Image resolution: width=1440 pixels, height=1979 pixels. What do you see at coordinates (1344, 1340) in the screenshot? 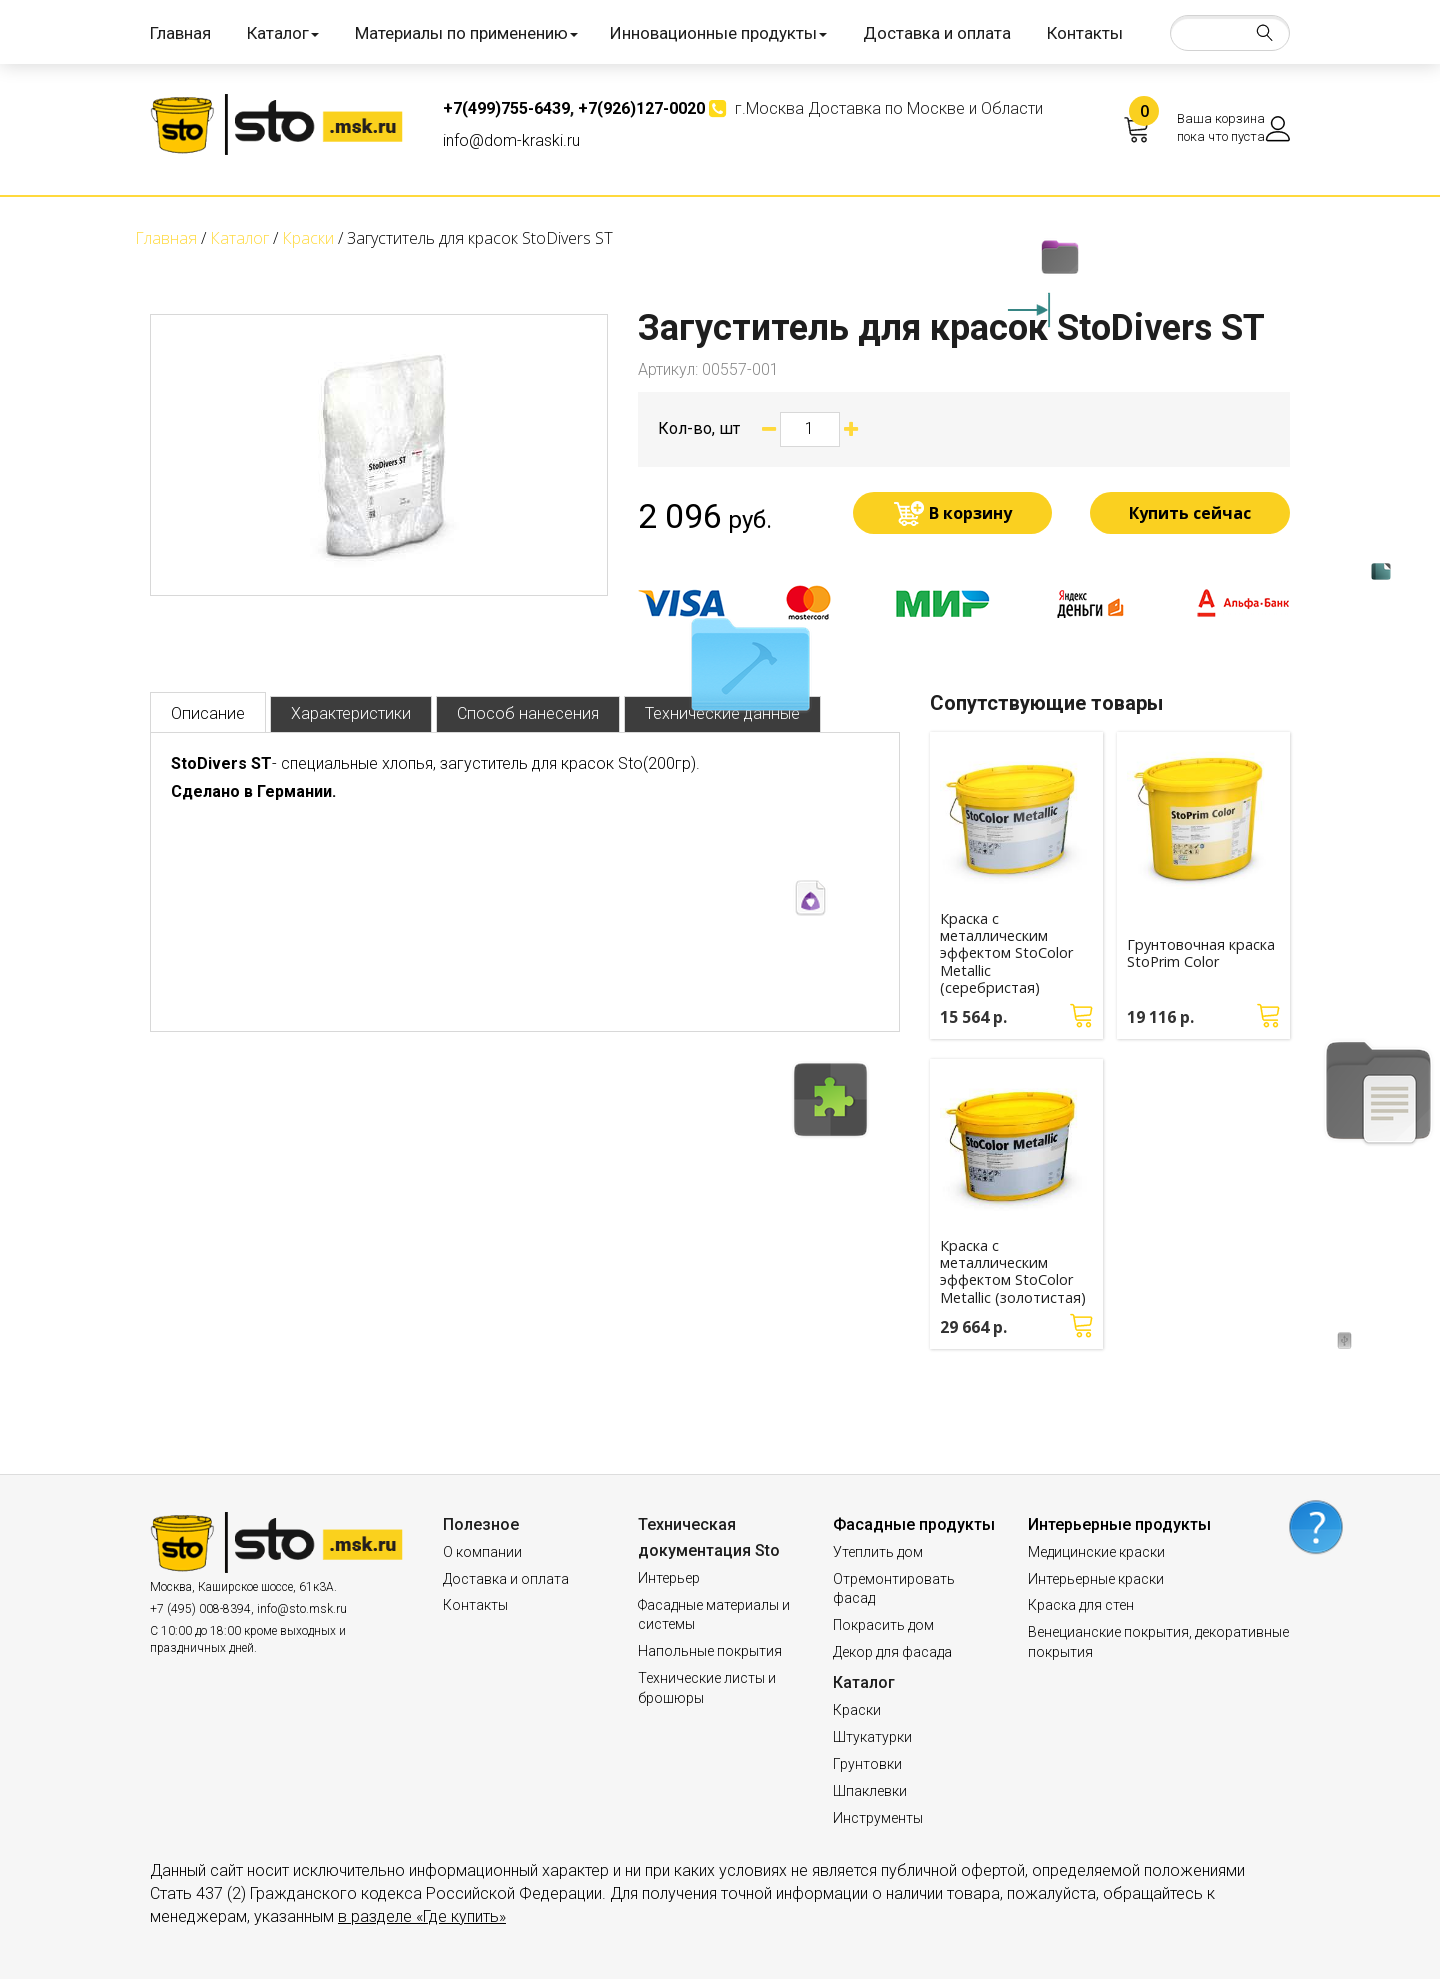
I see `access connected USB storage device` at bounding box center [1344, 1340].